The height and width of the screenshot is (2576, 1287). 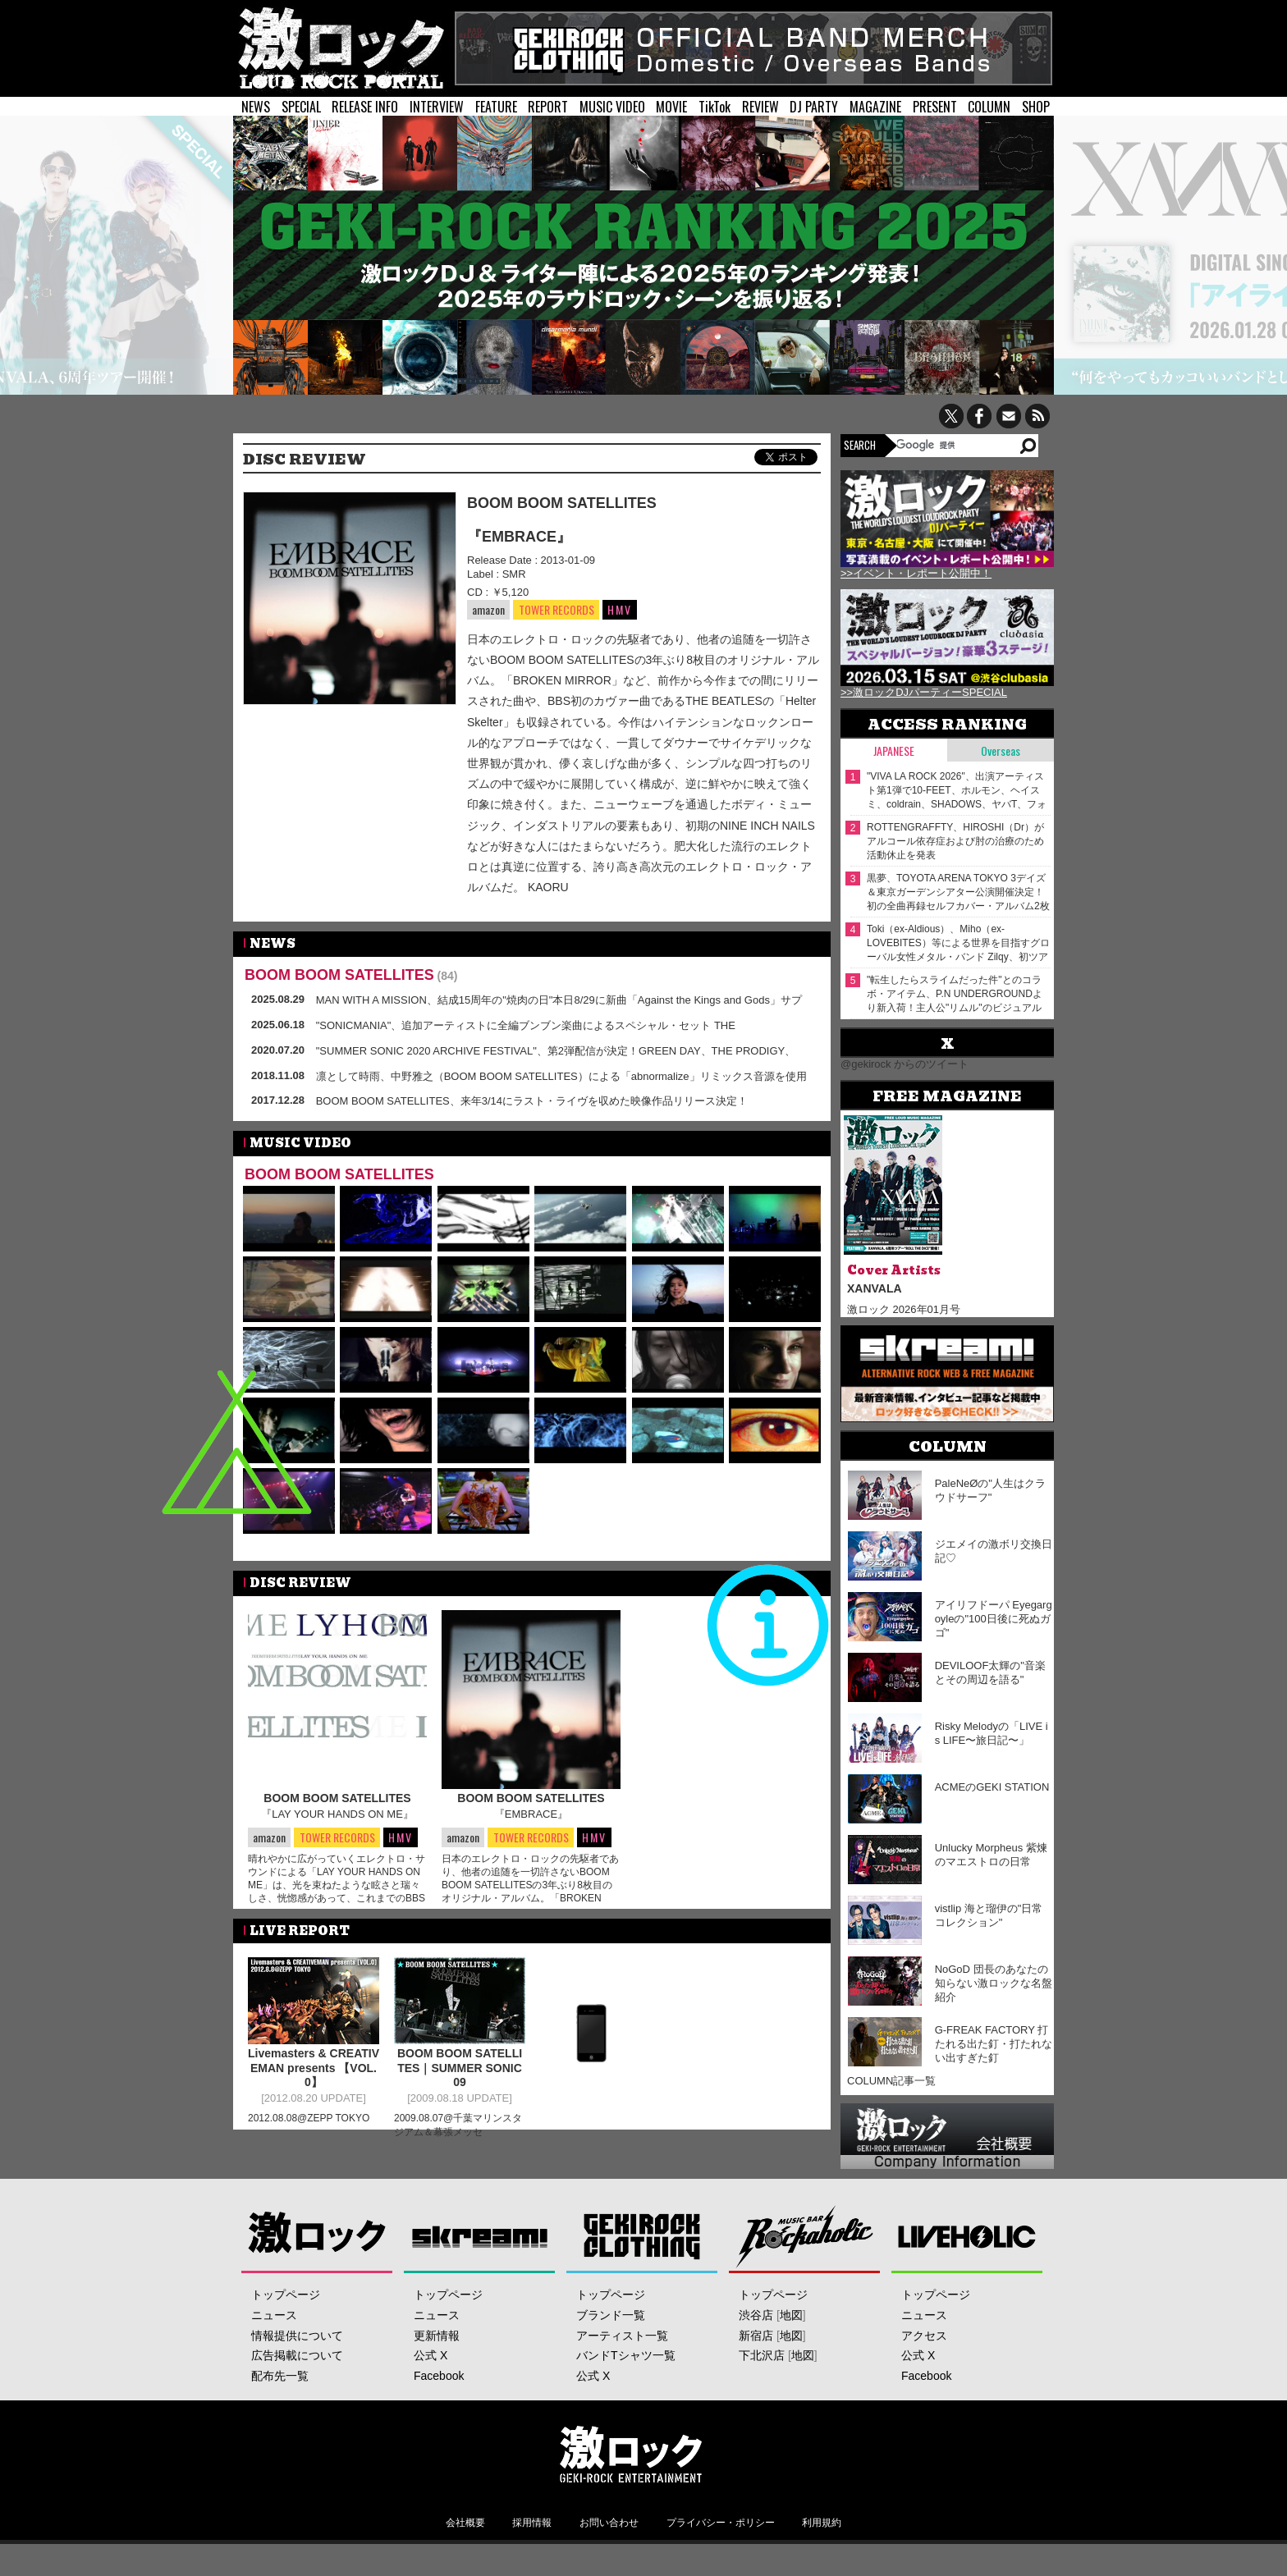 What do you see at coordinates (591, 2033) in the screenshot?
I see `iPhone device icon` at bounding box center [591, 2033].